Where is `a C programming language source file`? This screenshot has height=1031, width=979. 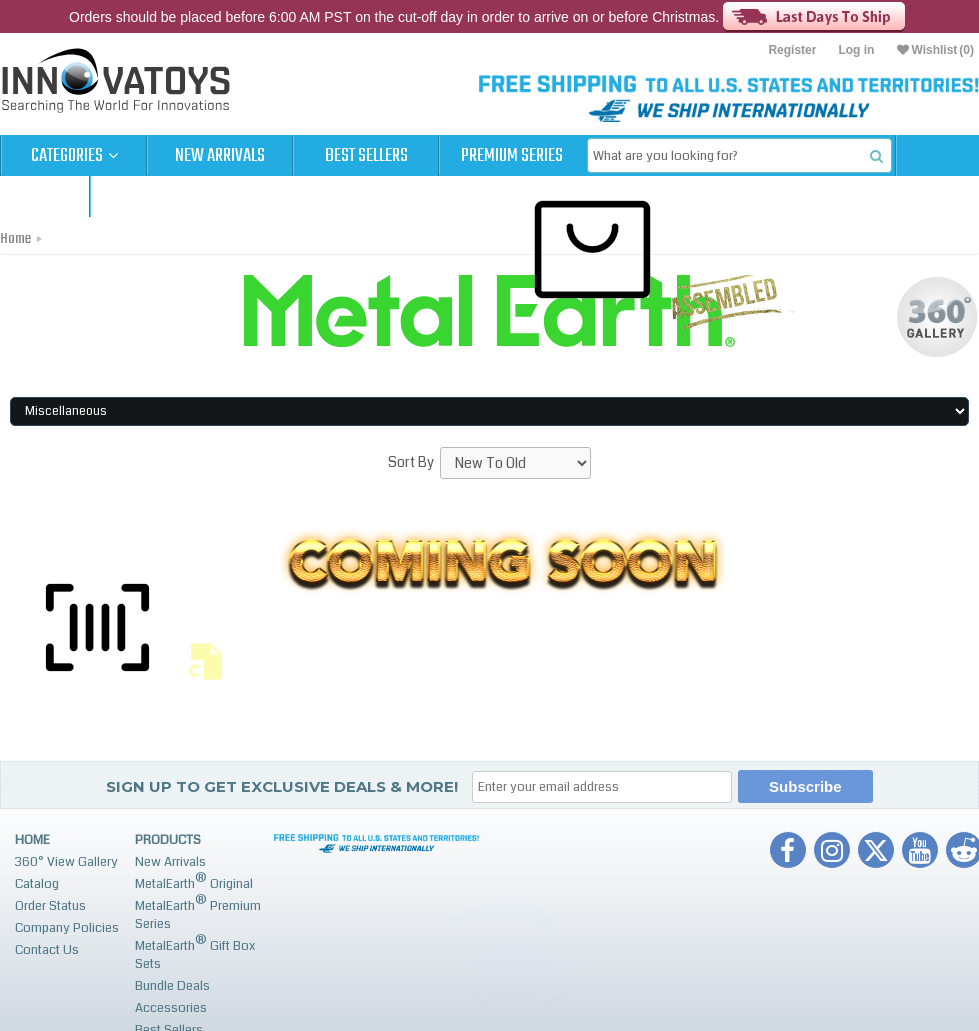 a C programming language source file is located at coordinates (206, 661).